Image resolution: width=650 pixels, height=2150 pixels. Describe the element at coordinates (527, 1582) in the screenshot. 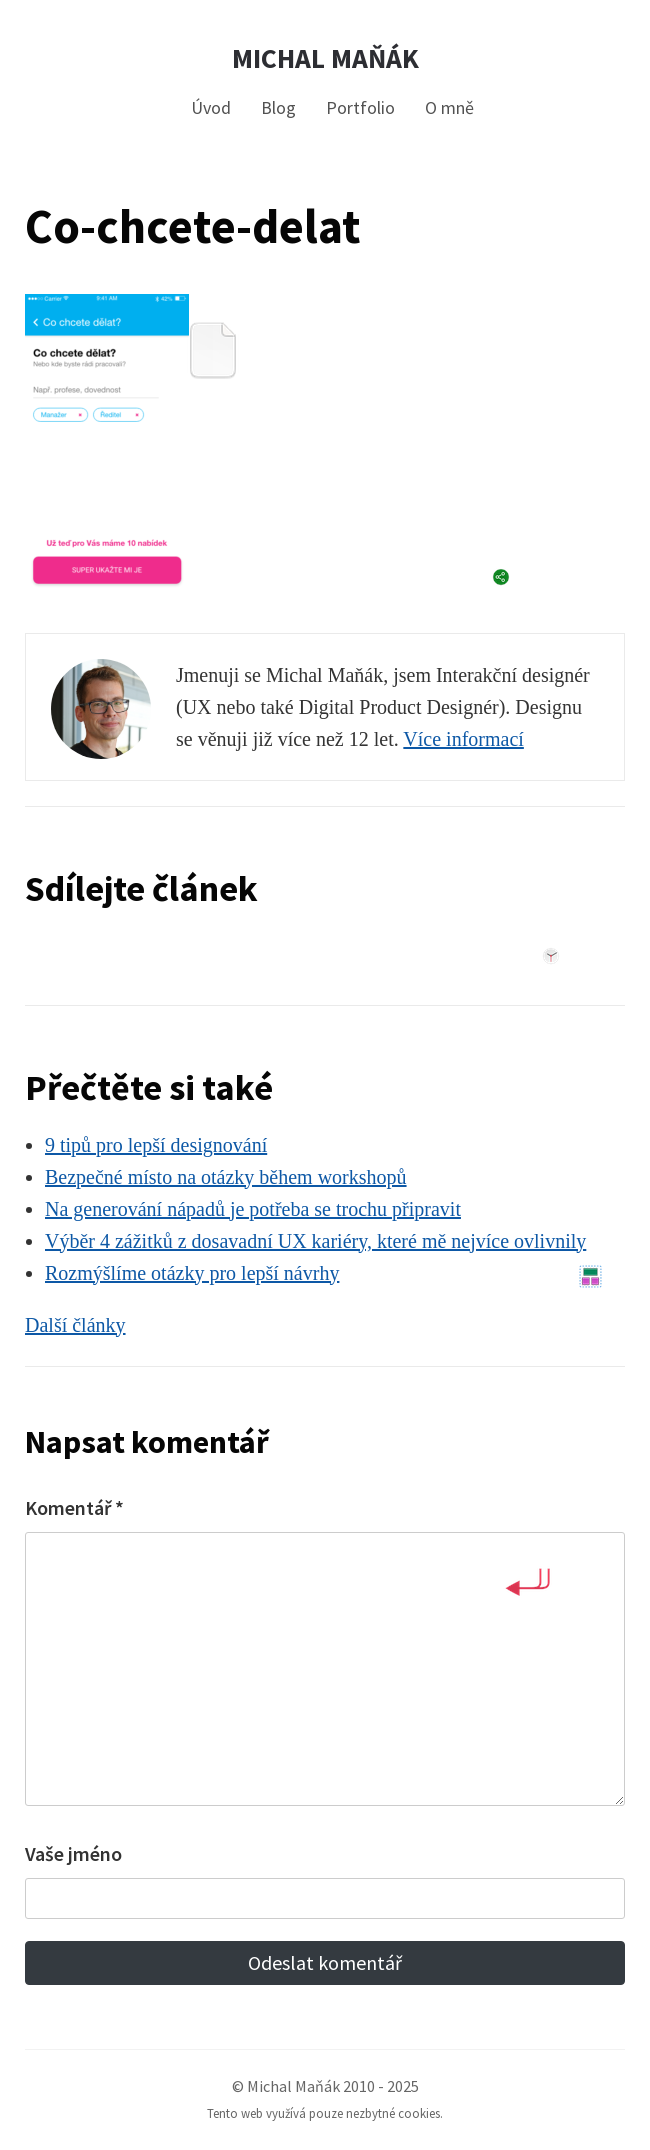

I see `reply to all recipients of an email` at that location.